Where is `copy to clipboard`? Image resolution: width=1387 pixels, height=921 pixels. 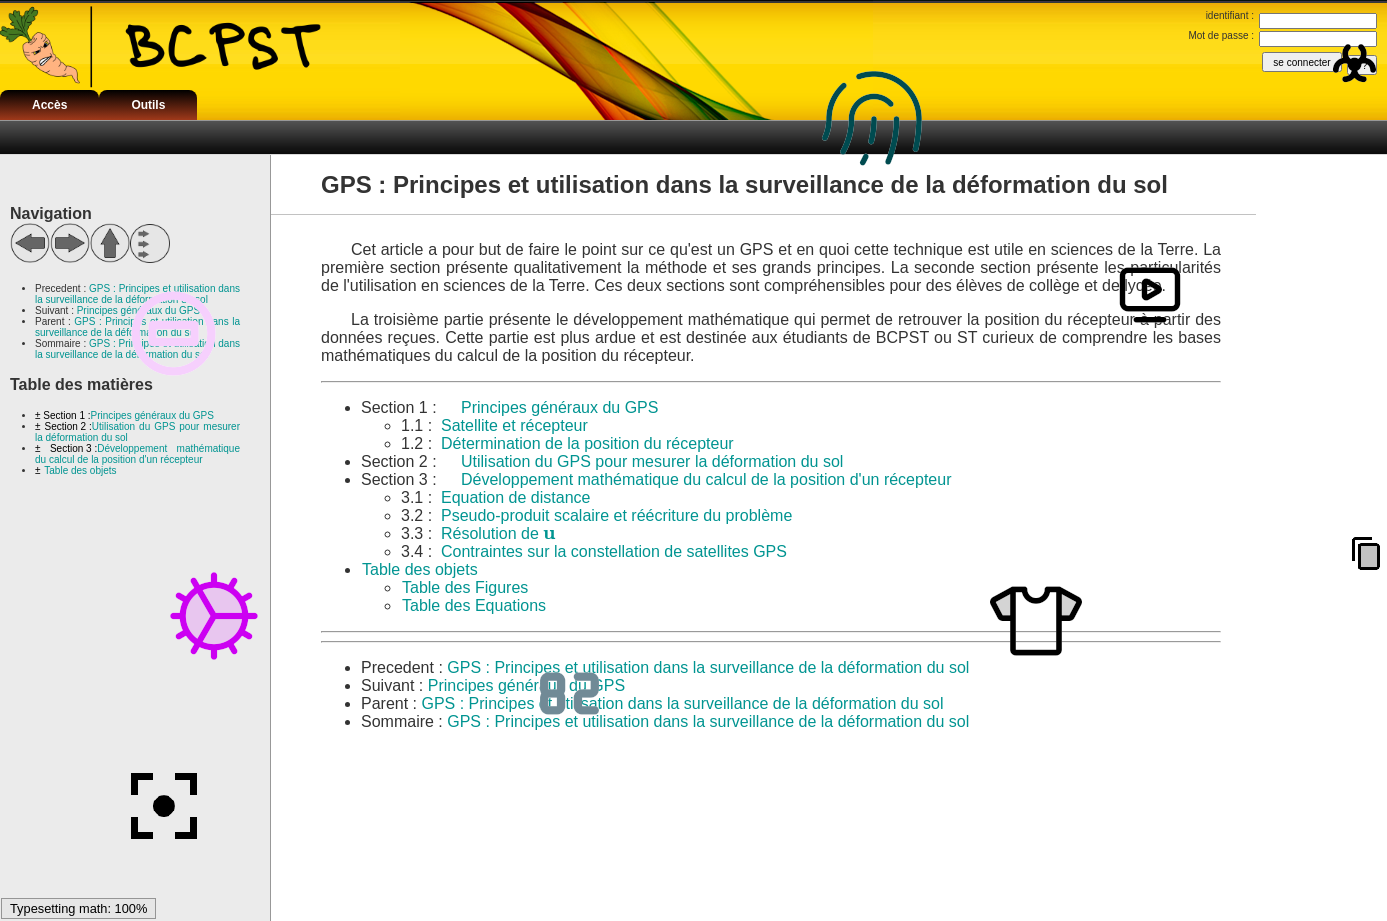 copy to clipboard is located at coordinates (1366, 553).